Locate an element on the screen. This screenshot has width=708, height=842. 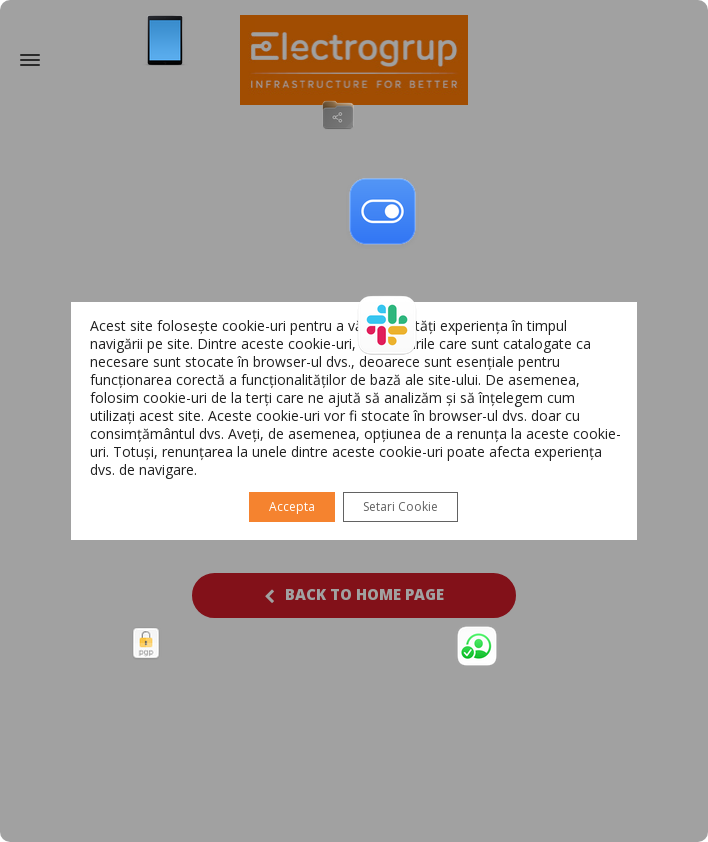
open Slack is located at coordinates (387, 325).